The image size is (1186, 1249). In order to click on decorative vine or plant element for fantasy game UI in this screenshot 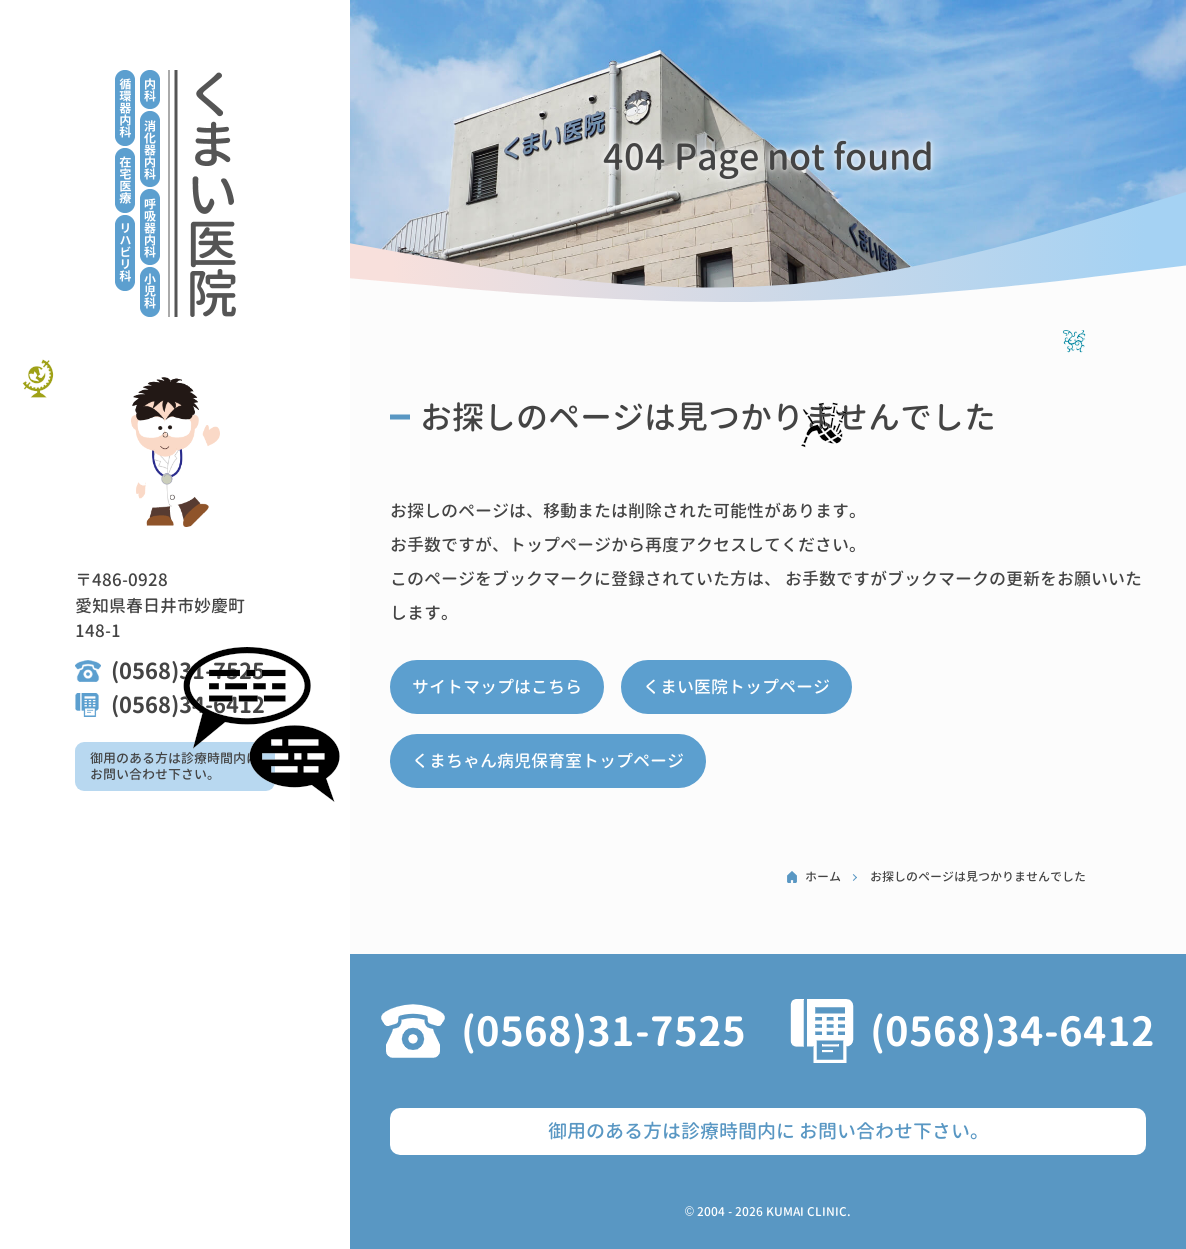, I will do `click(1074, 341)`.